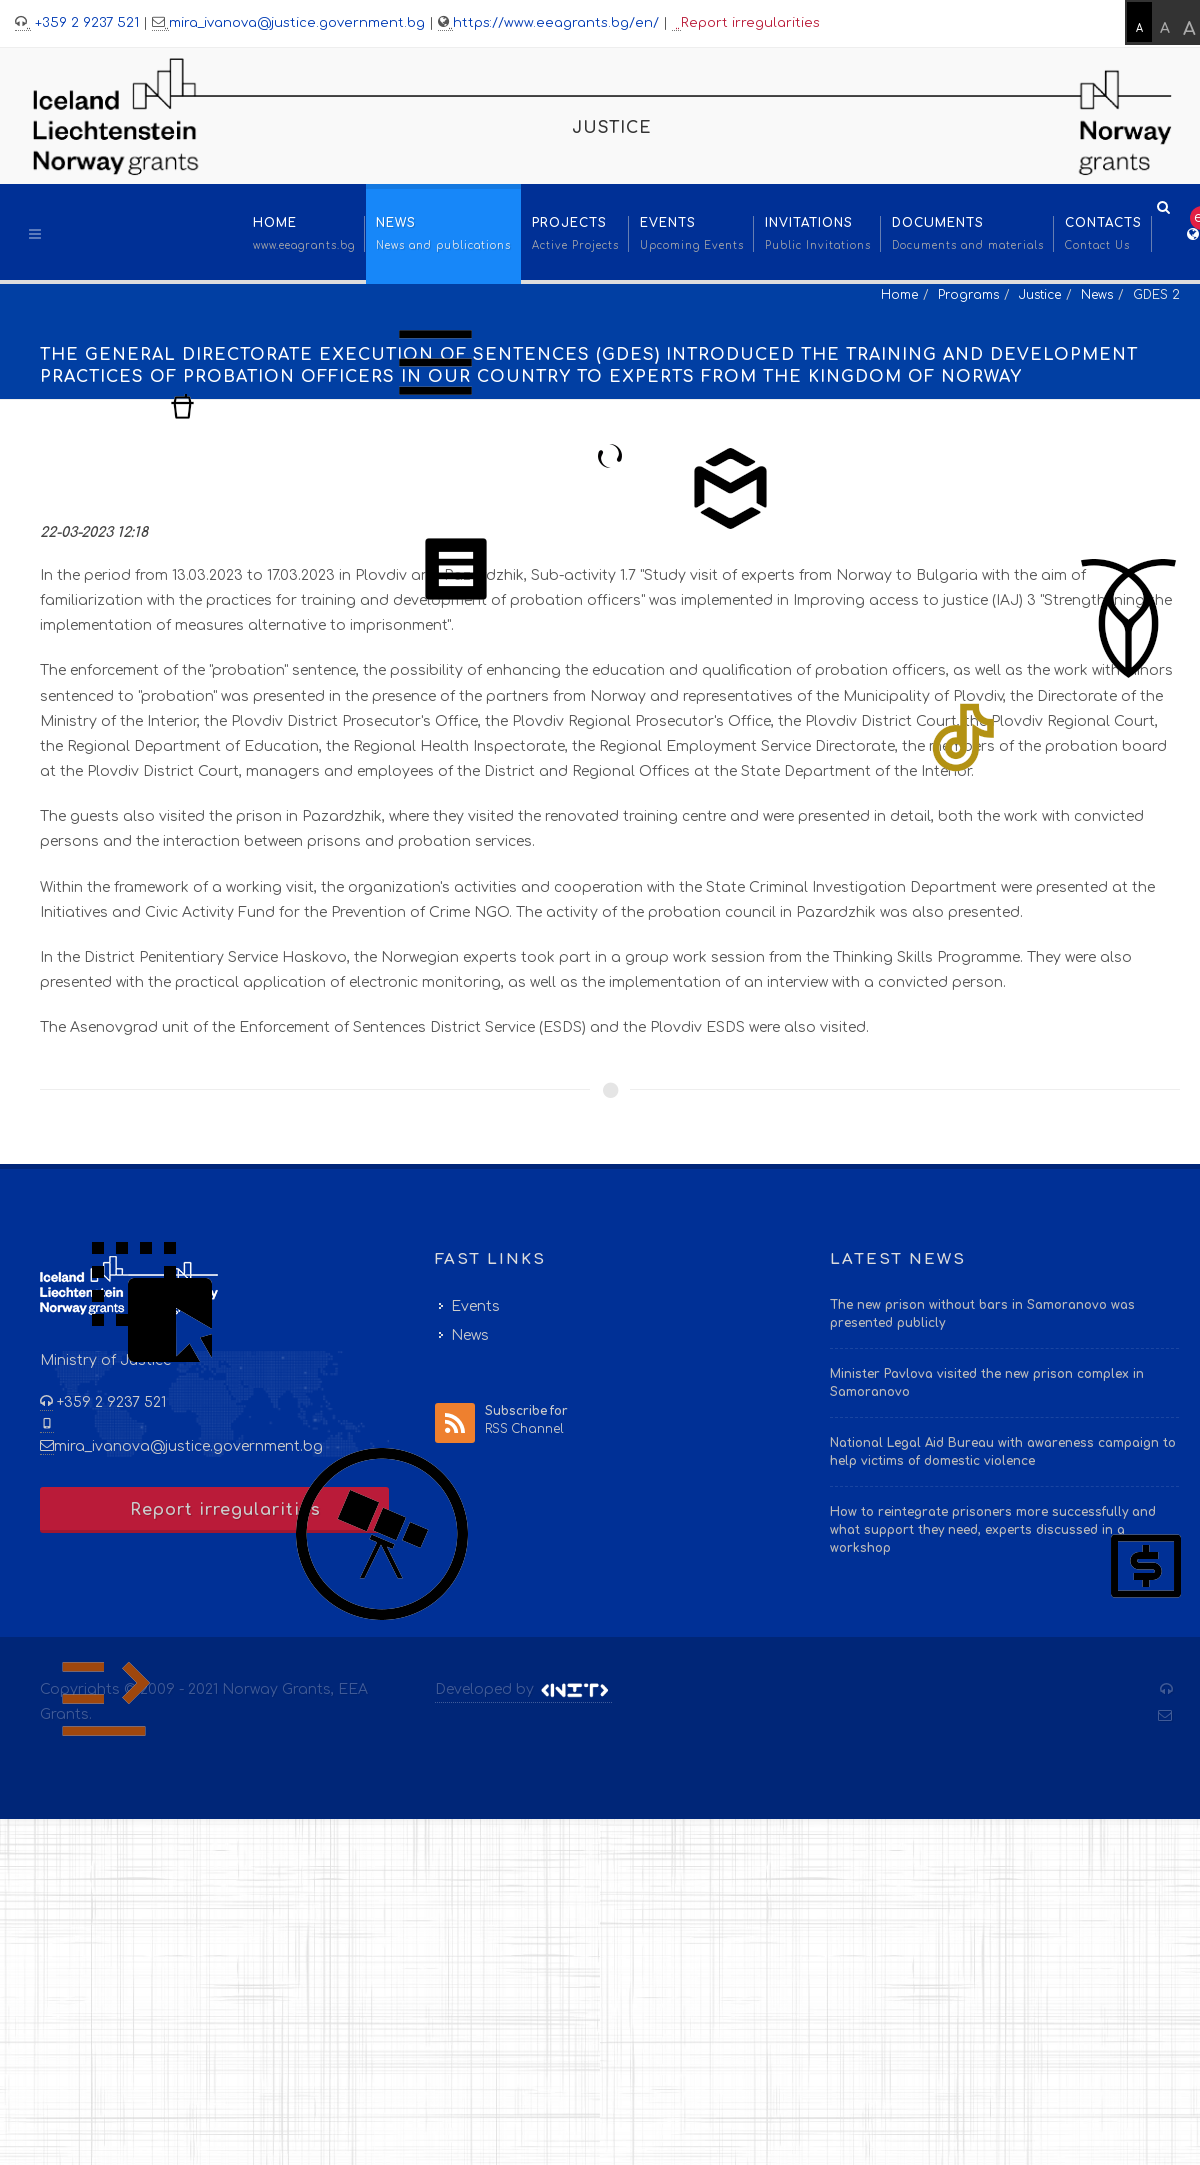 This screenshot has height=2165, width=1200. Describe the element at coordinates (1146, 1566) in the screenshot. I see `view financial transactions or payment details` at that location.